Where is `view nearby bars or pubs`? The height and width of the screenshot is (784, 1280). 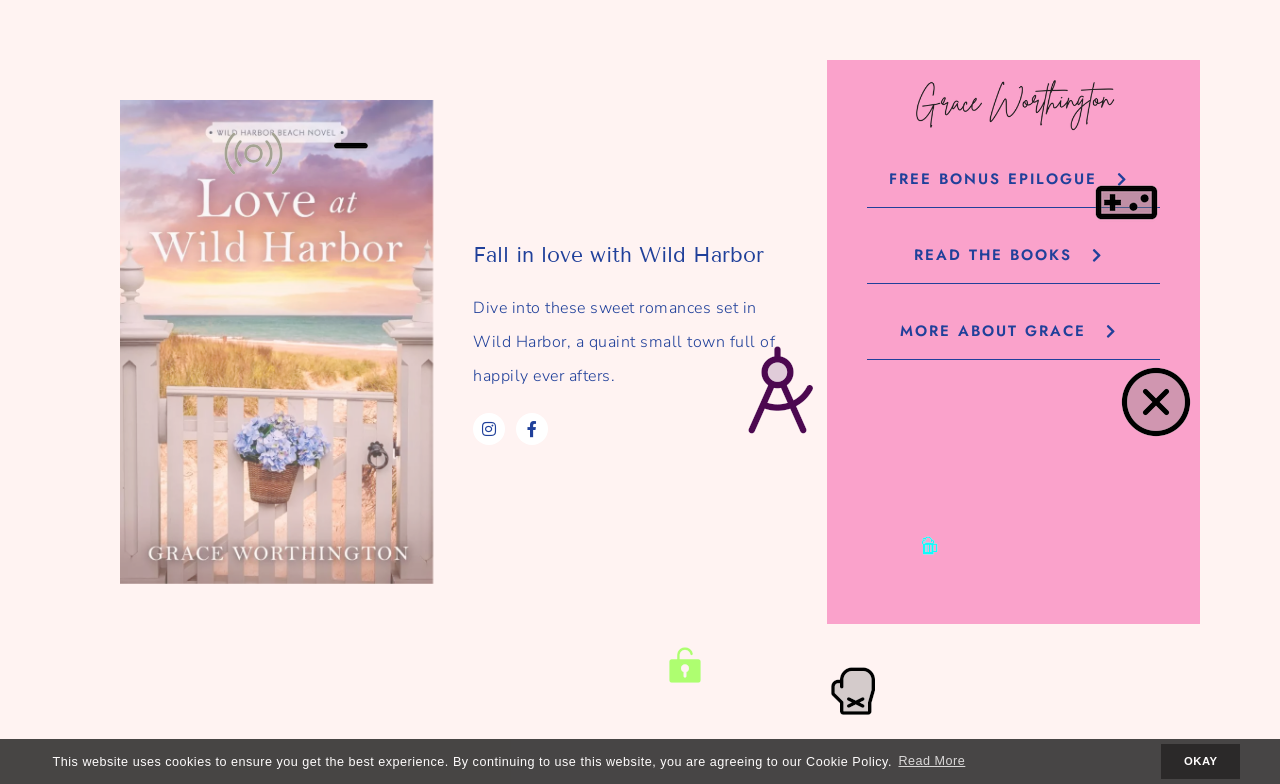
view nearby bars or pubs is located at coordinates (929, 545).